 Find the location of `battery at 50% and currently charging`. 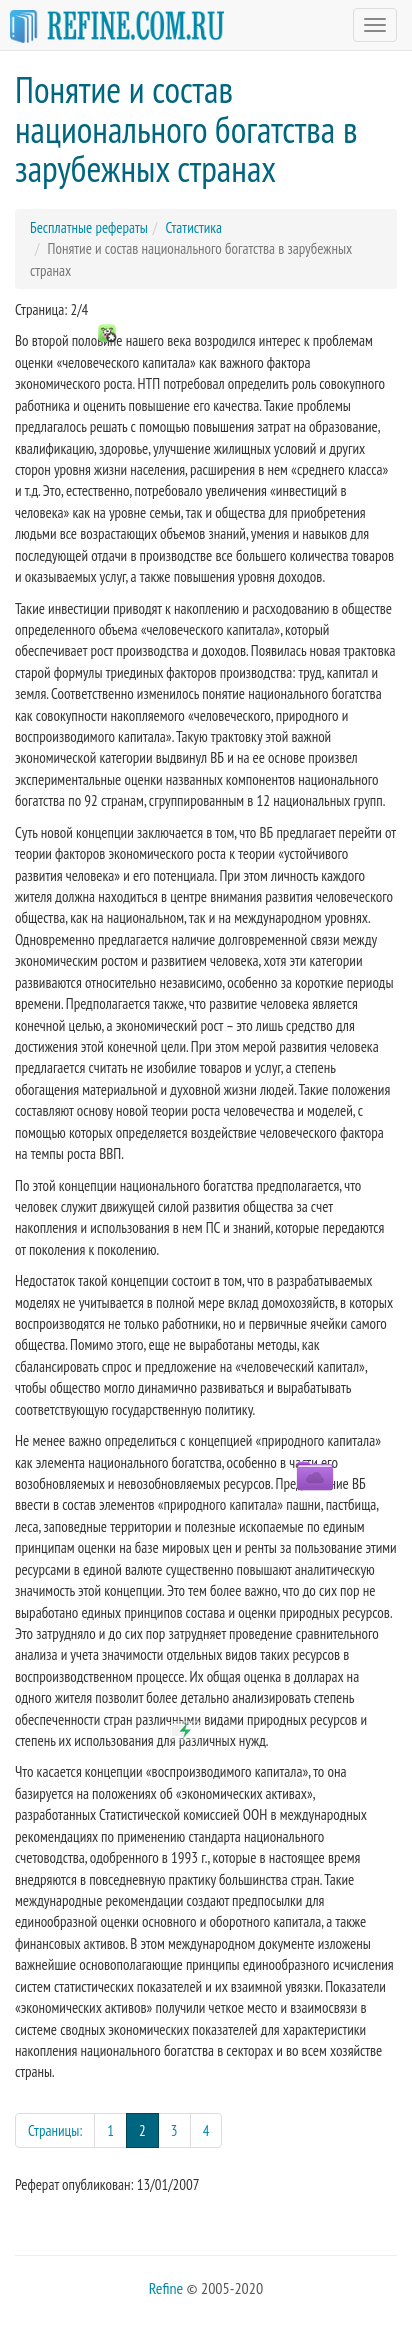

battery at 50% and currently charging is located at coordinates (186, 1730).